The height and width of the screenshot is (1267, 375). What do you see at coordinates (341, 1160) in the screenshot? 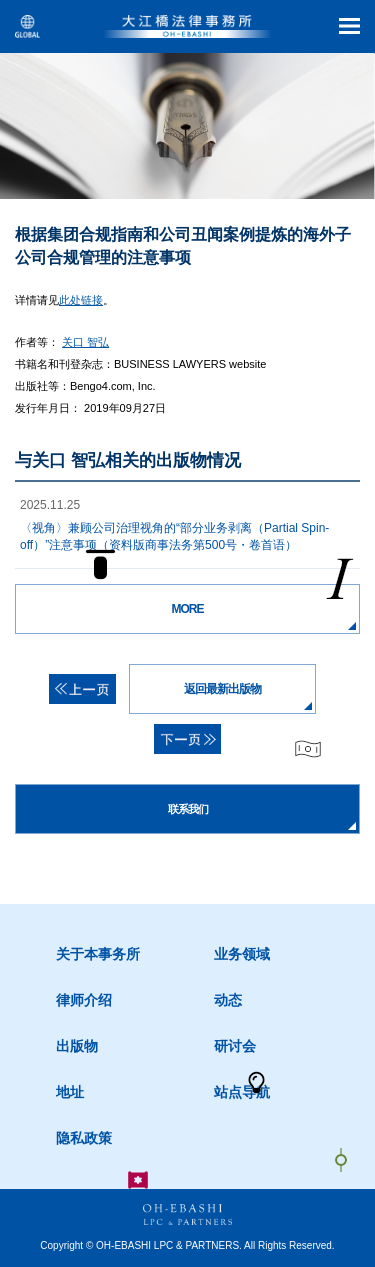
I see `view commit history` at bounding box center [341, 1160].